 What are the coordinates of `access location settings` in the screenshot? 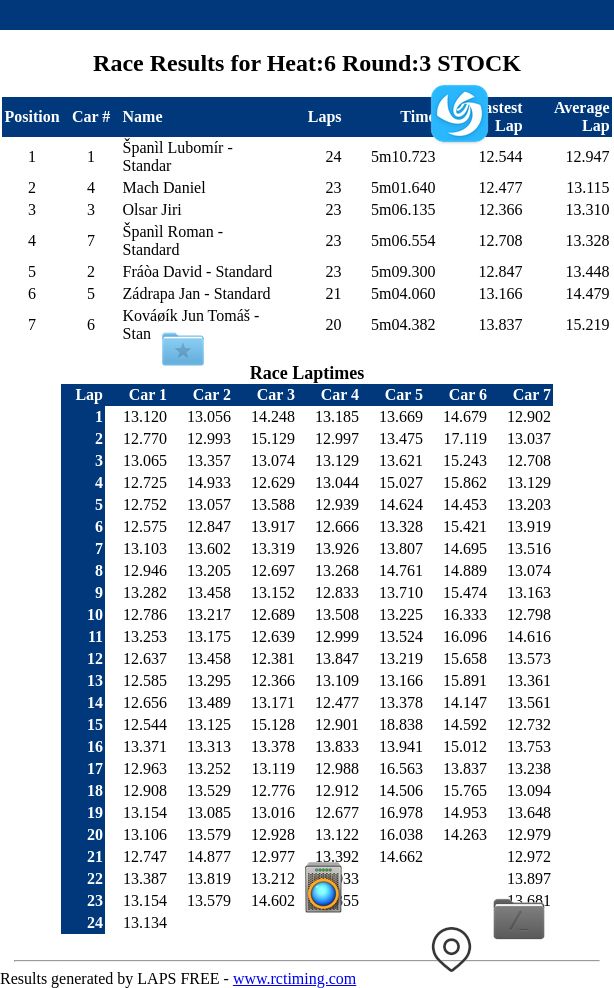 It's located at (451, 949).